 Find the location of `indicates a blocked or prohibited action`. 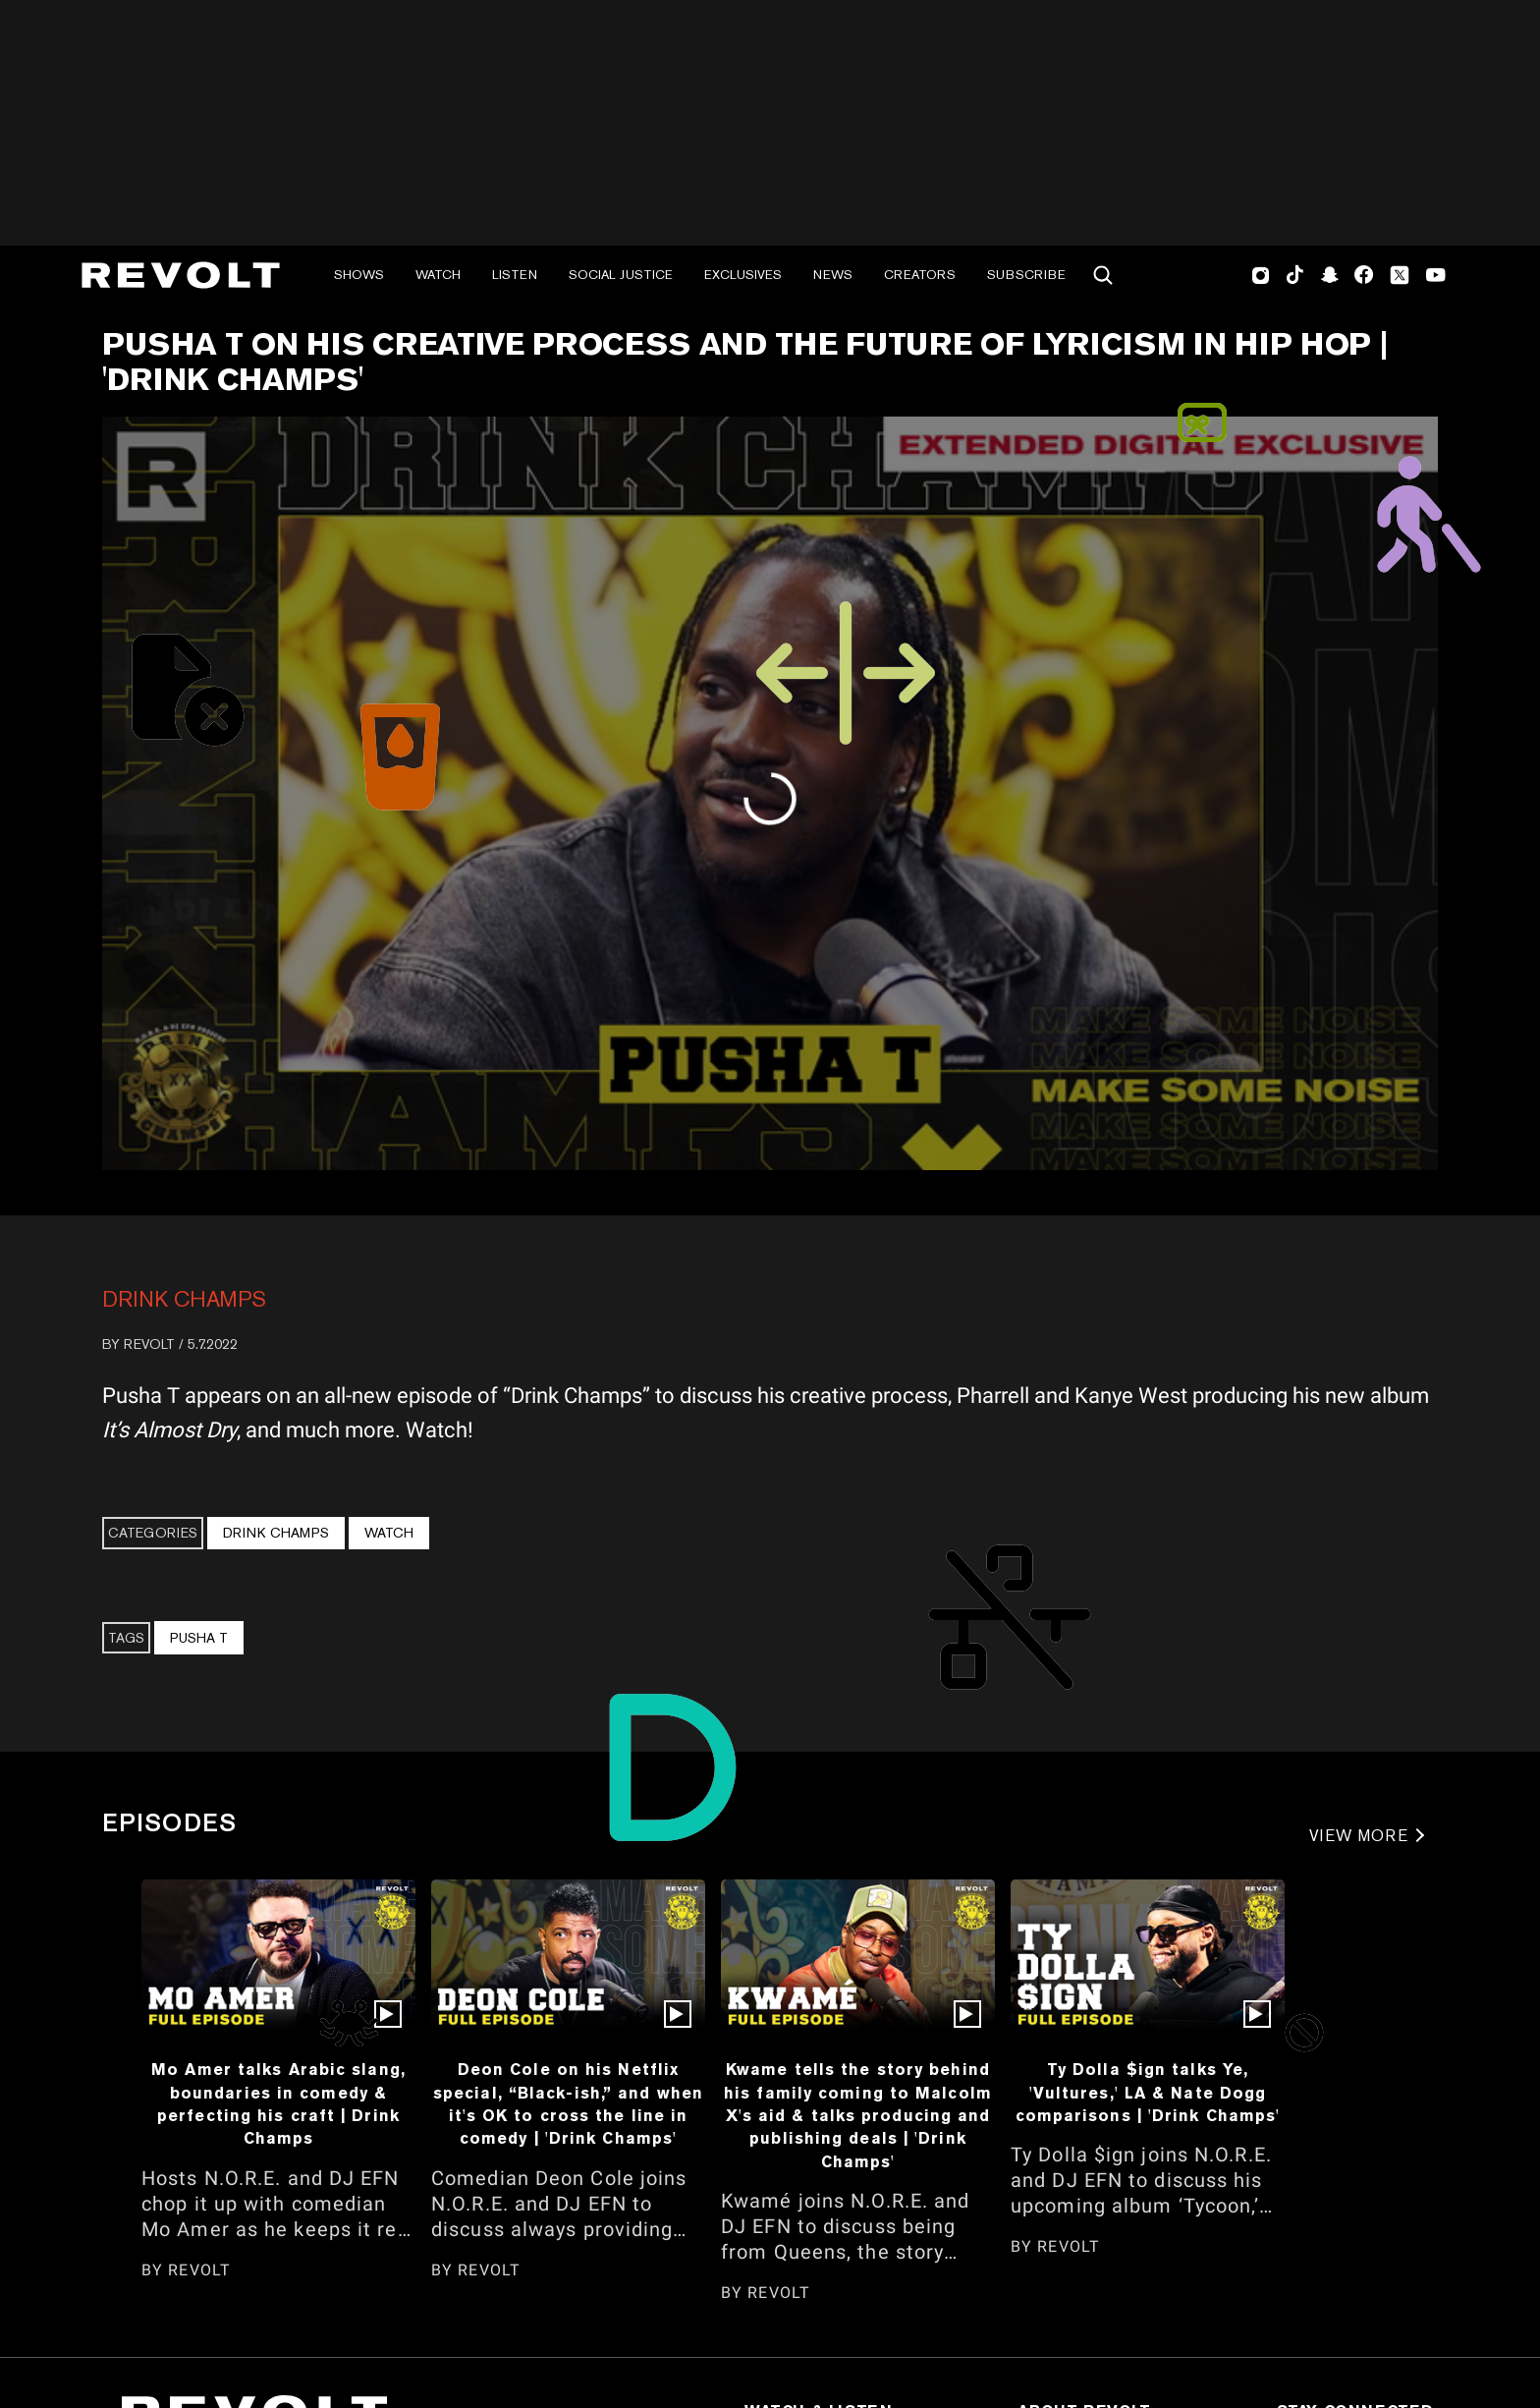

indicates a blocked or prohibited action is located at coordinates (1304, 2033).